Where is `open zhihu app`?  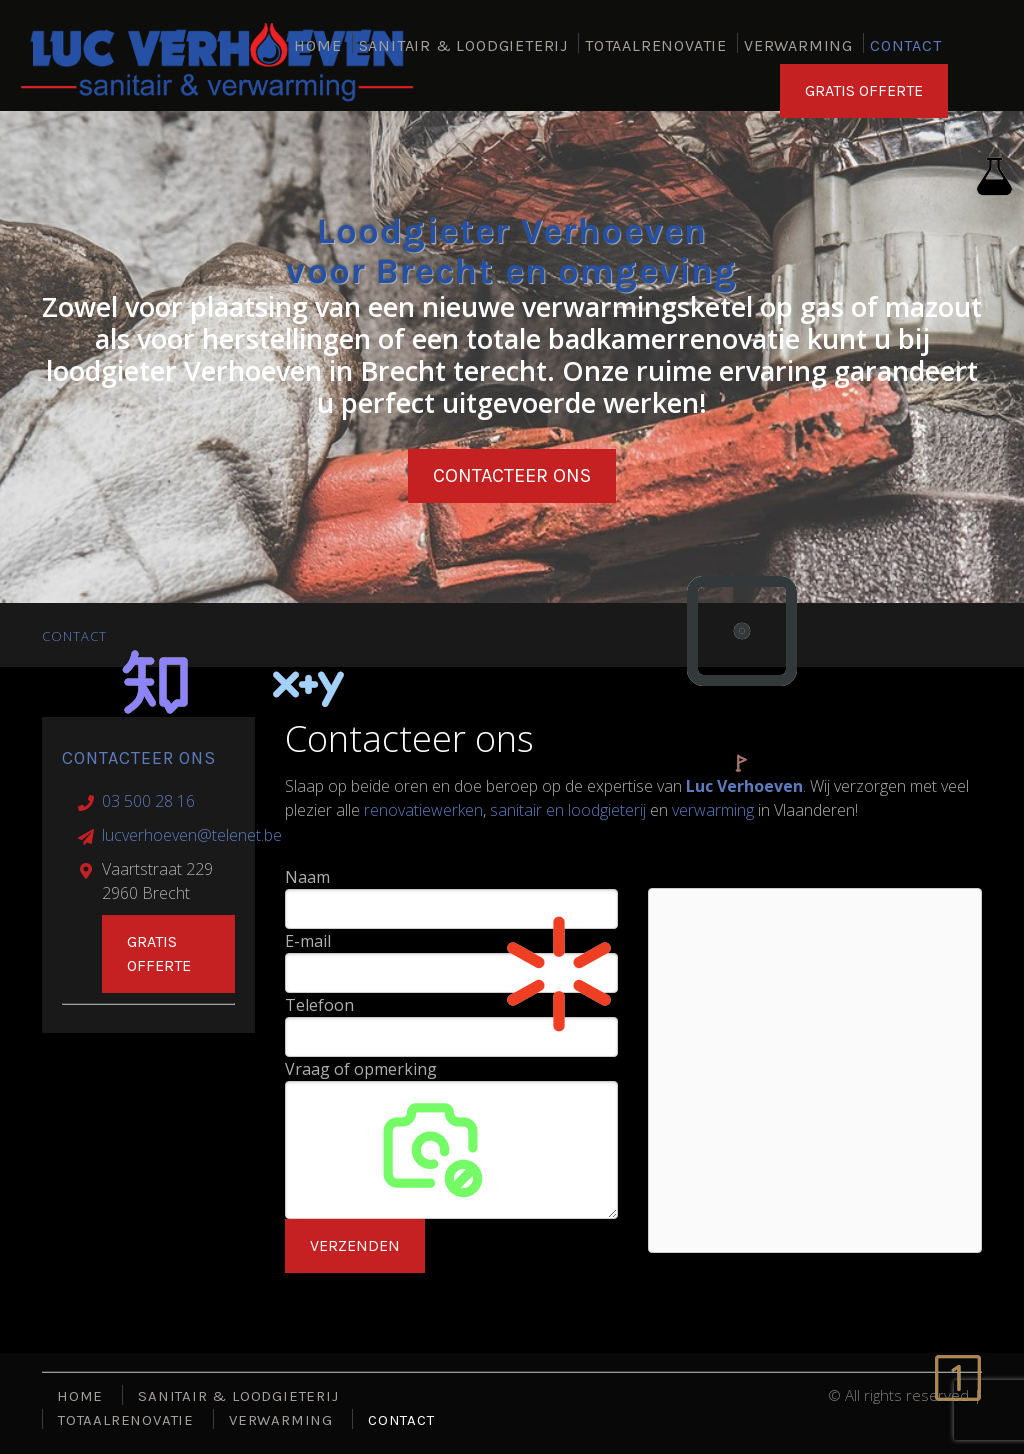
open zhihu app is located at coordinates (156, 682).